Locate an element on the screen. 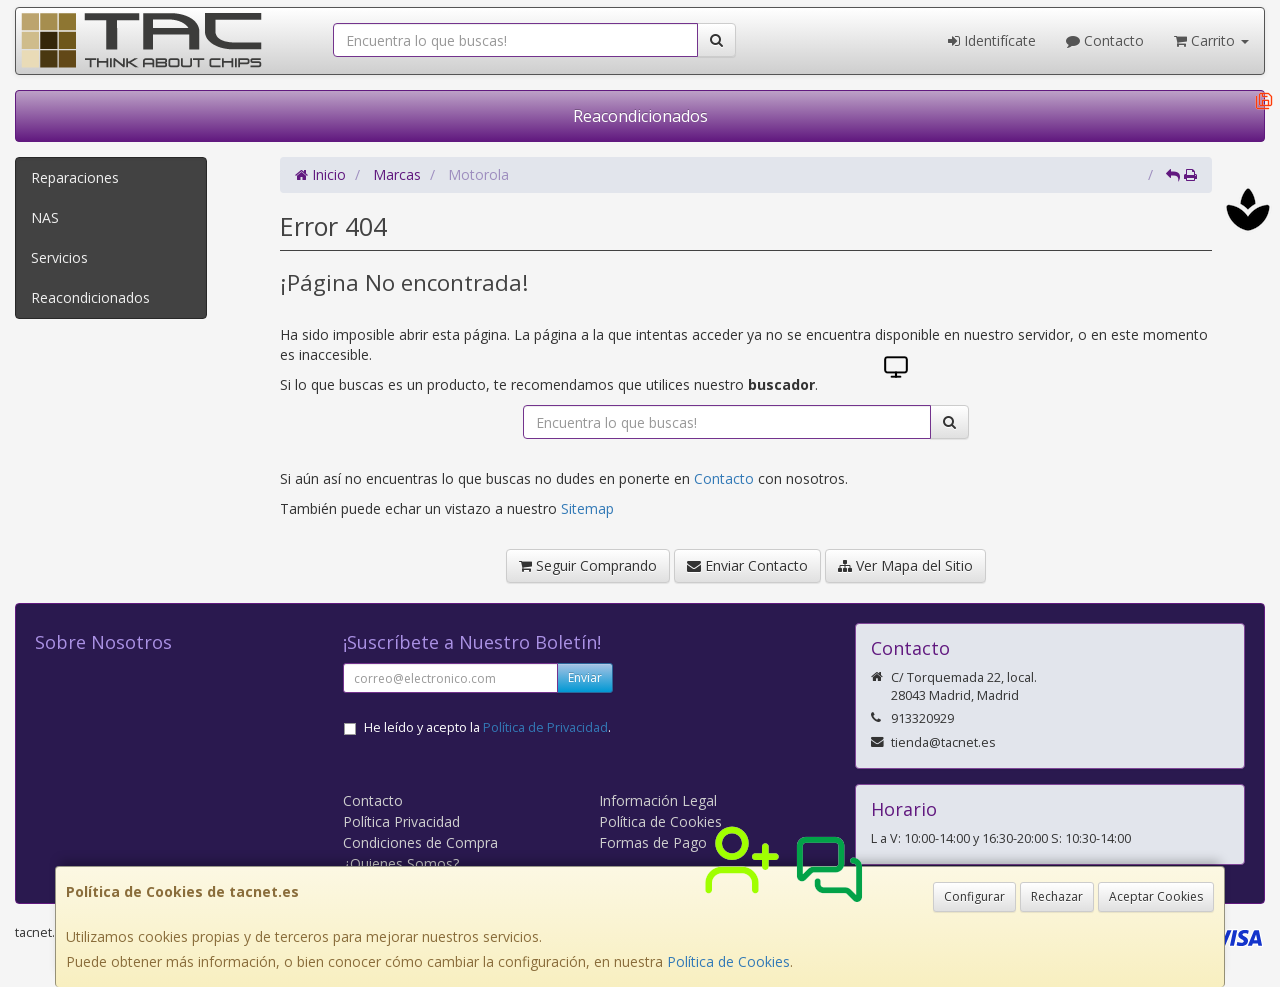 The height and width of the screenshot is (987, 1280). save all open files at once is located at coordinates (1264, 101).